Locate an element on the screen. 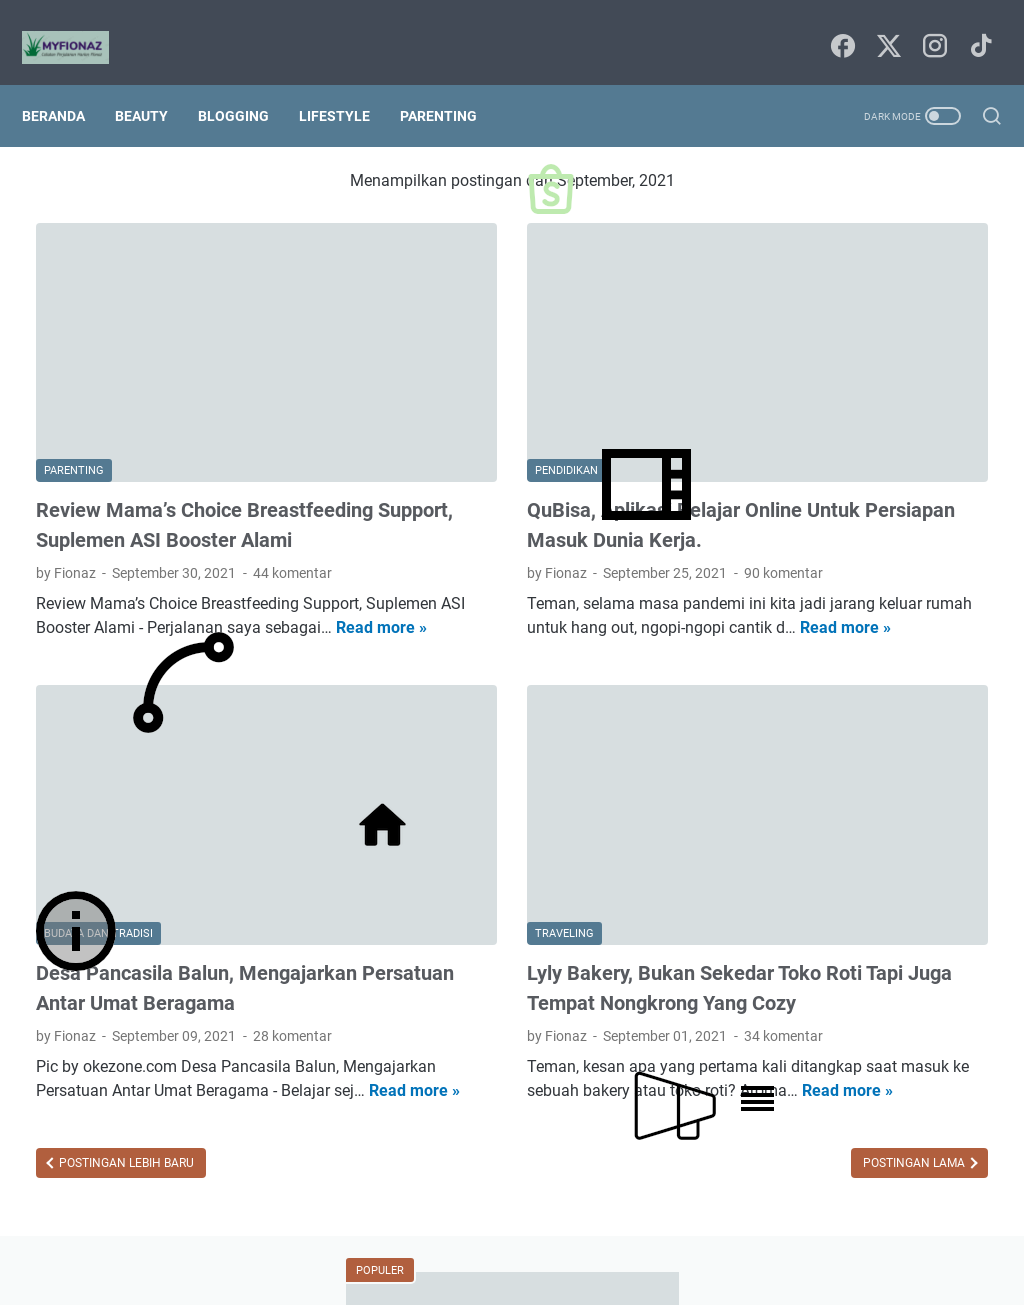  open navigation menu is located at coordinates (757, 1098).